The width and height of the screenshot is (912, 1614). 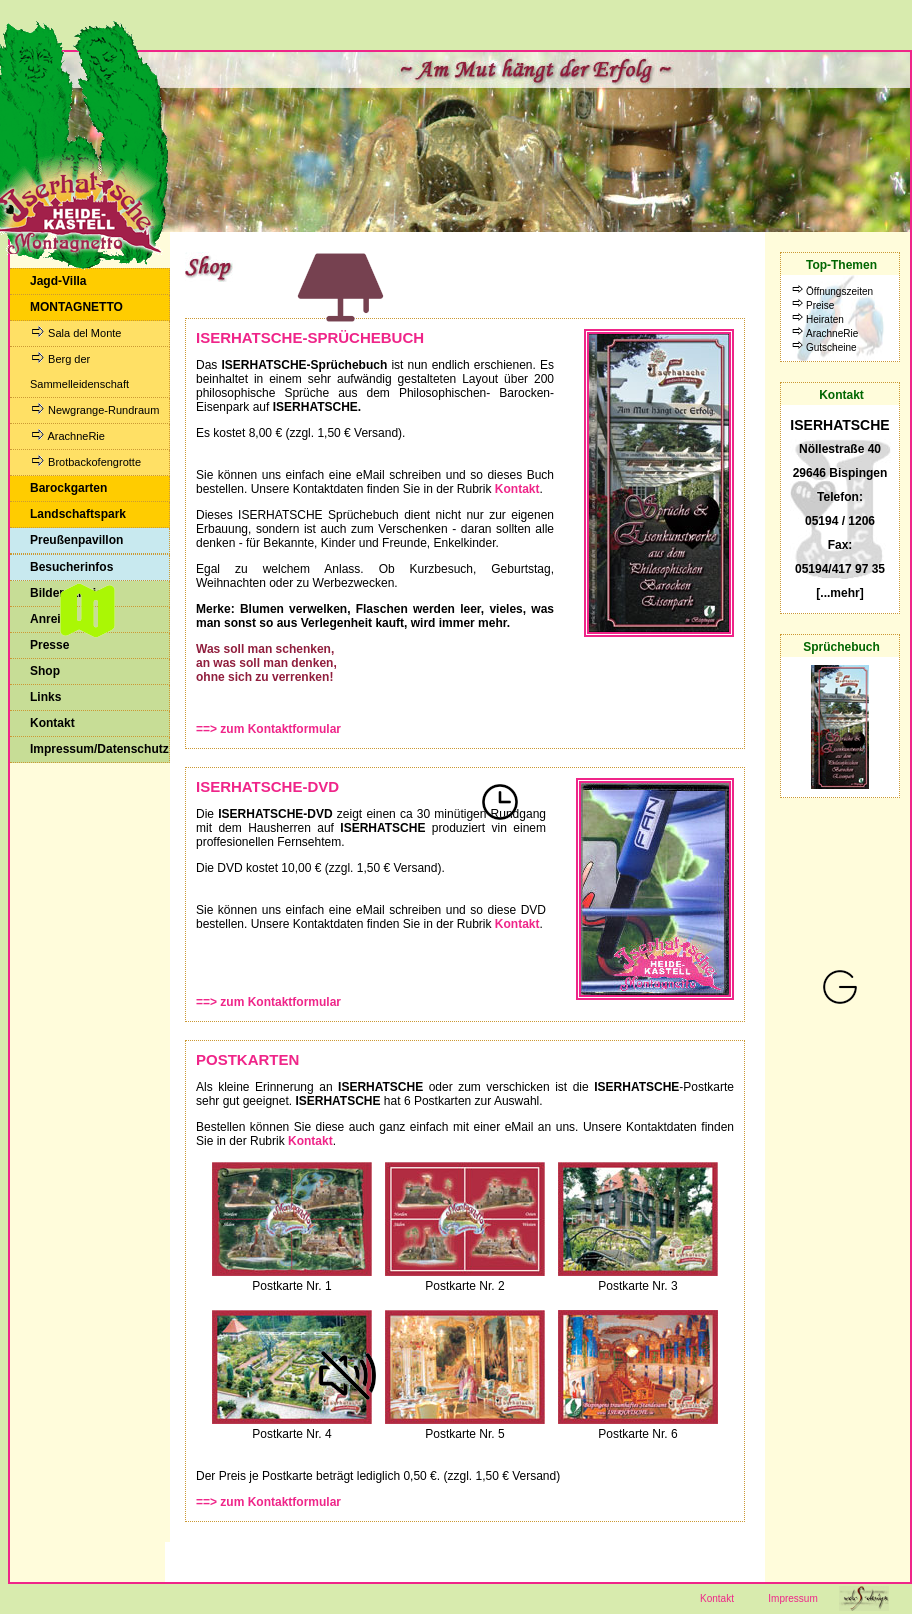 I want to click on mute audio or sound, so click(x=347, y=1375).